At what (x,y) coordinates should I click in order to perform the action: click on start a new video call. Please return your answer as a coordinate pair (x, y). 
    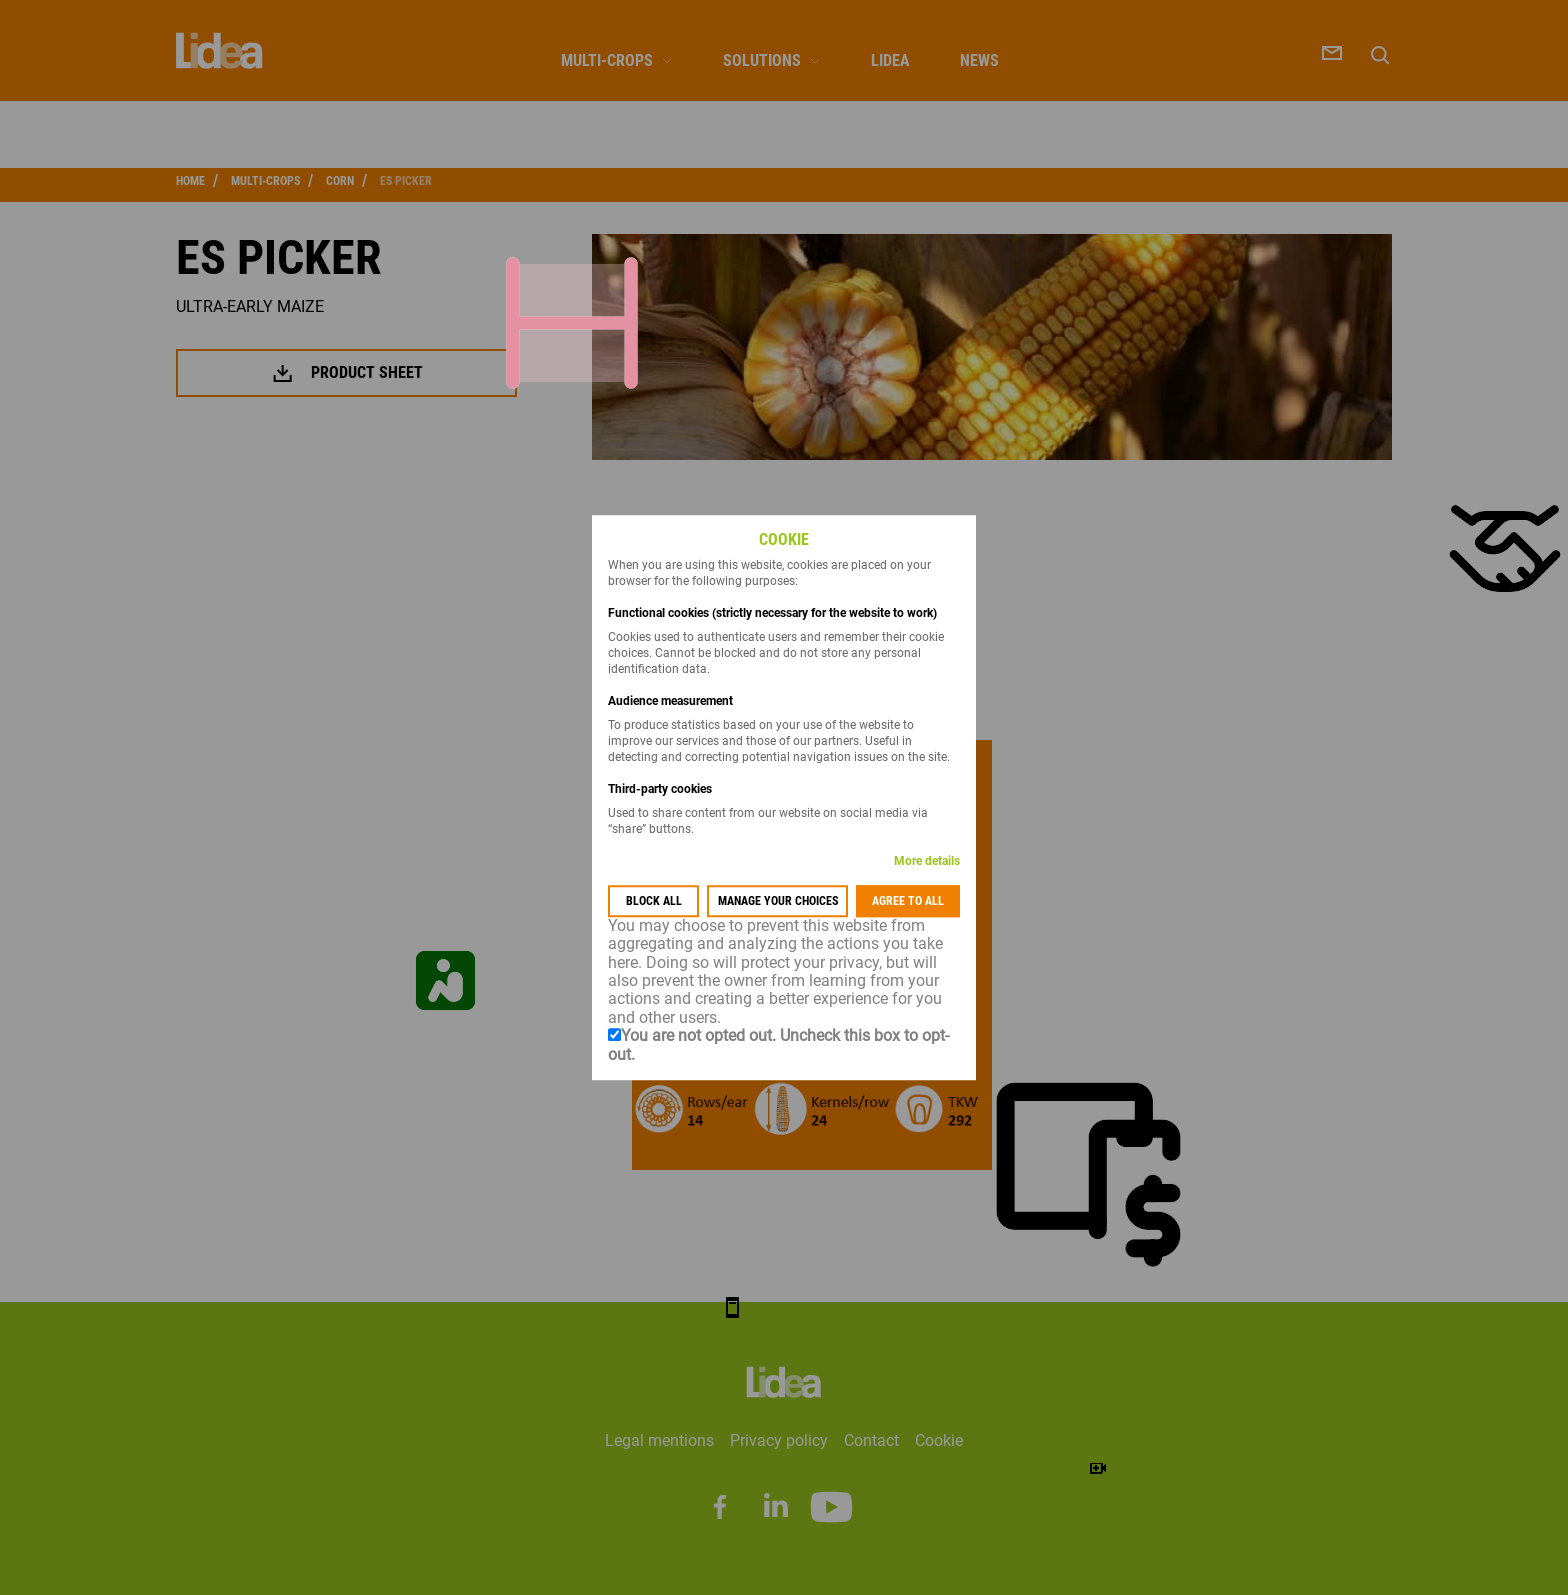
    Looking at the image, I should click on (1098, 1468).